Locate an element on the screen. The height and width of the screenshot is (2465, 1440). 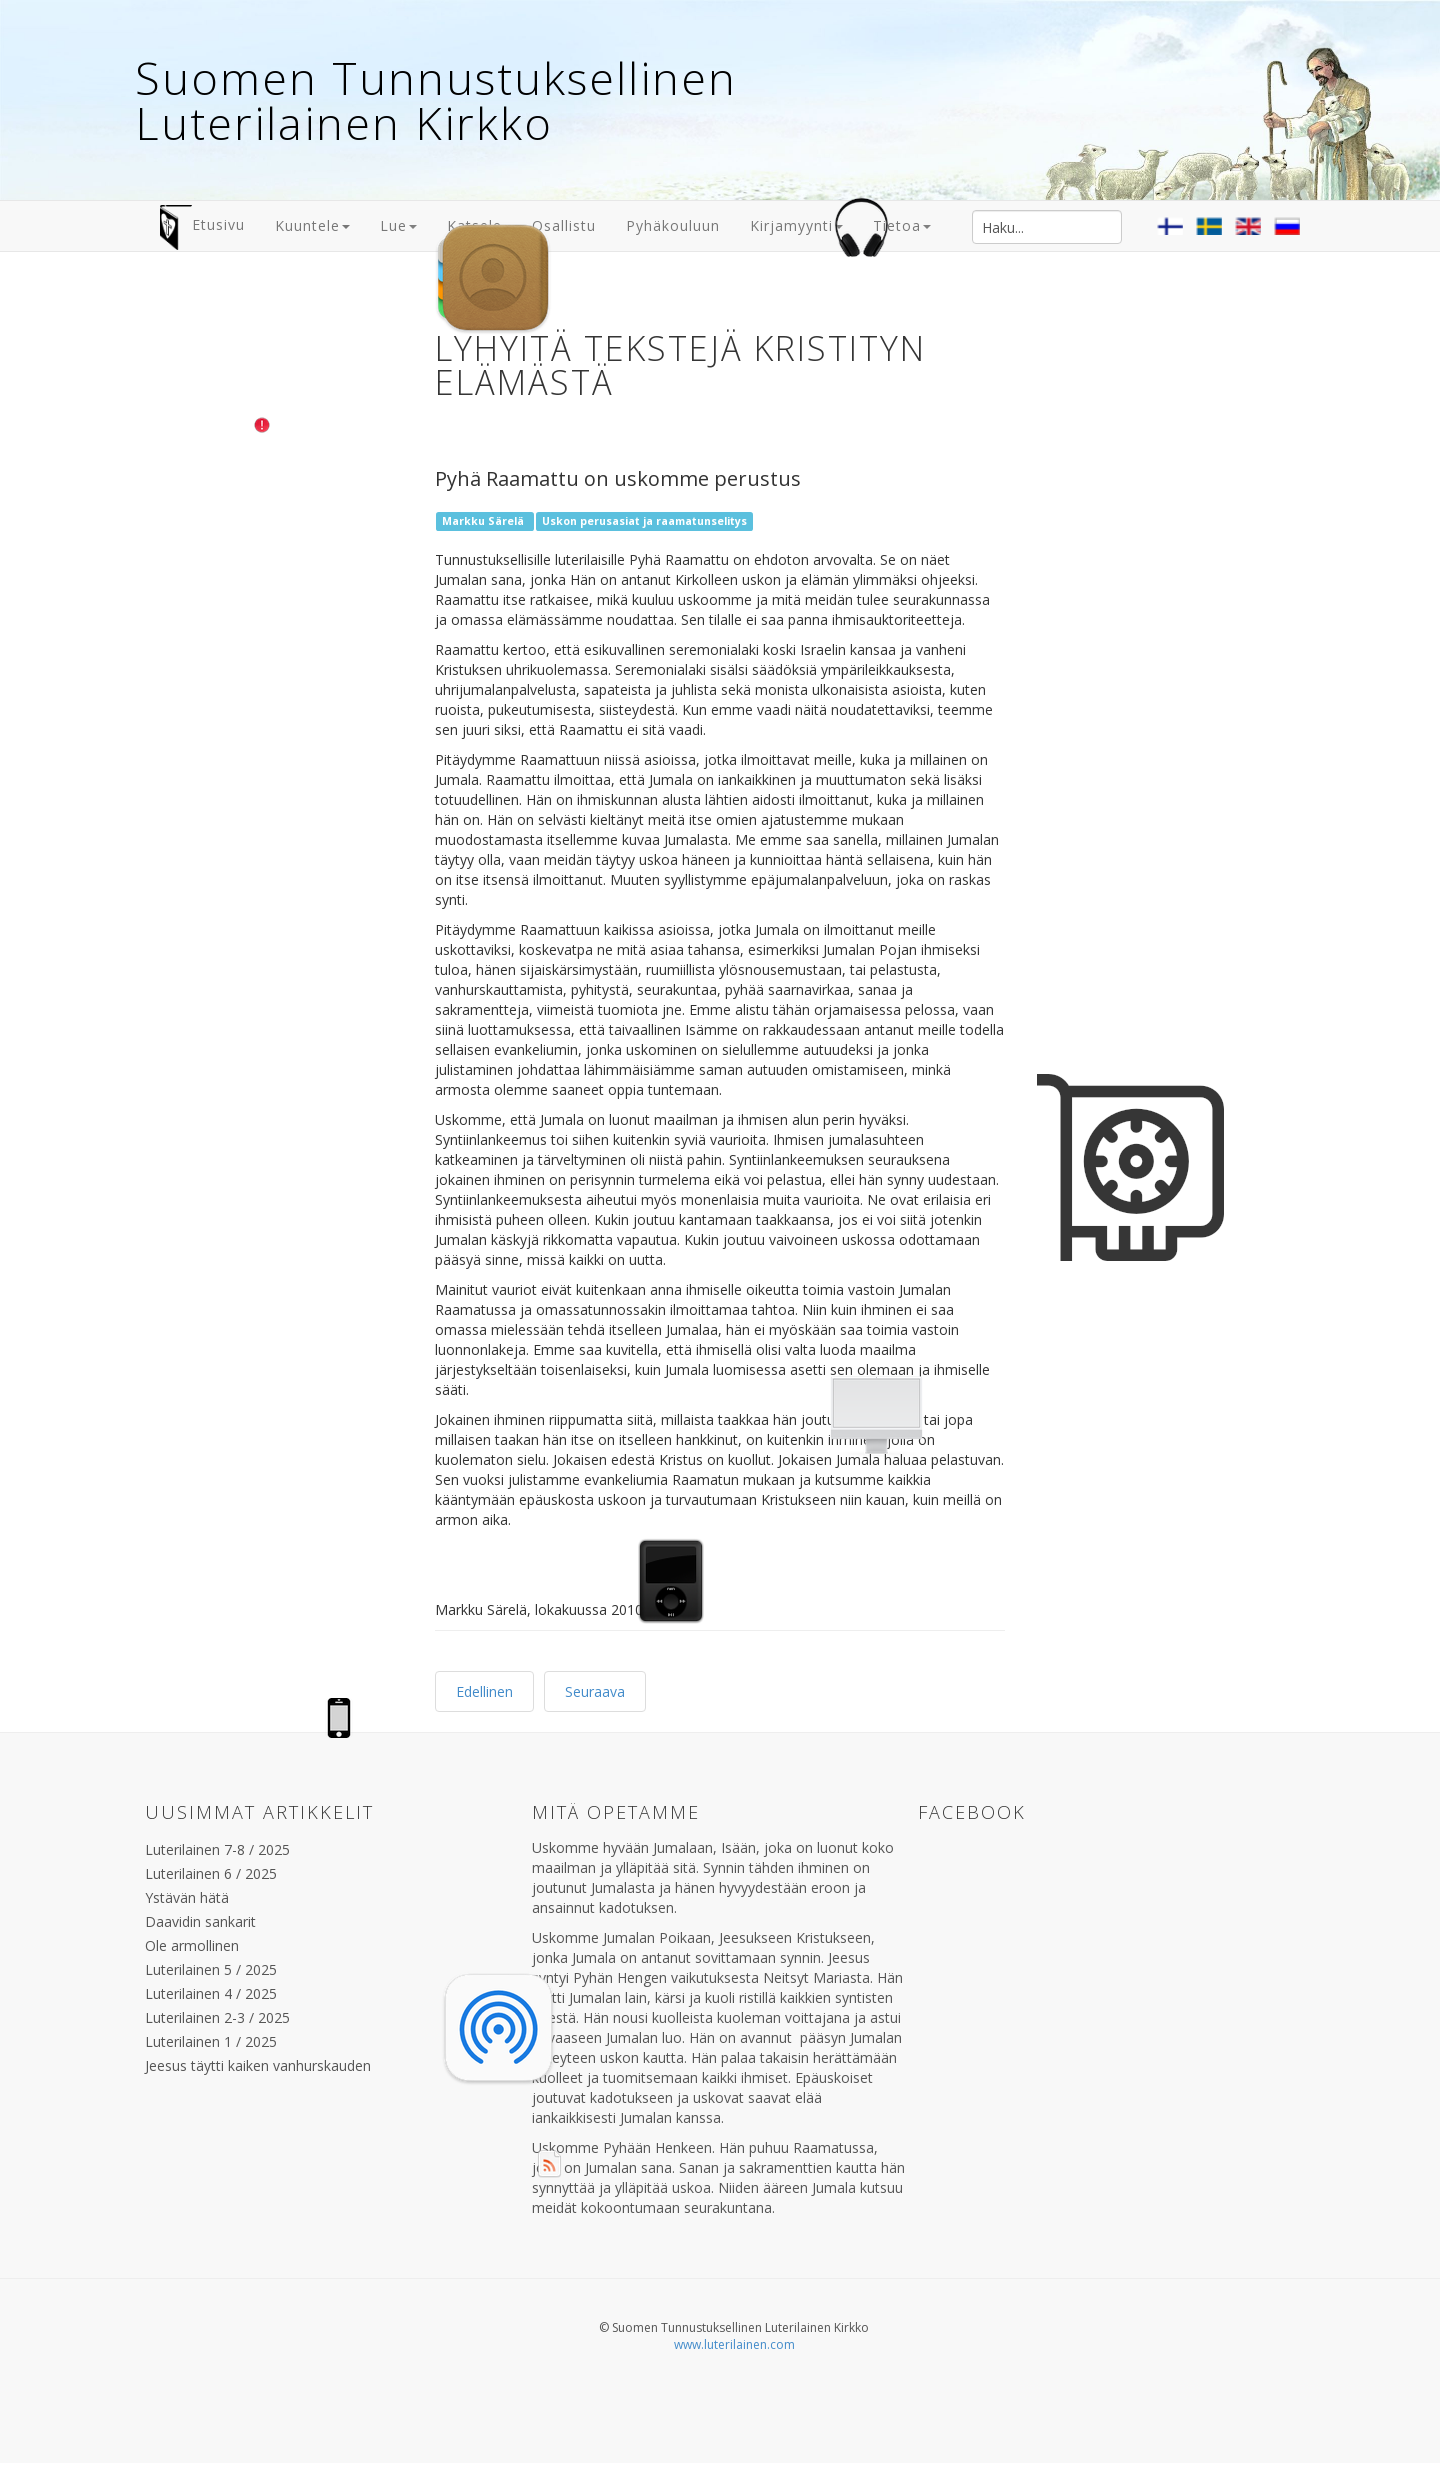
view graphics card information is located at coordinates (1130, 1167).